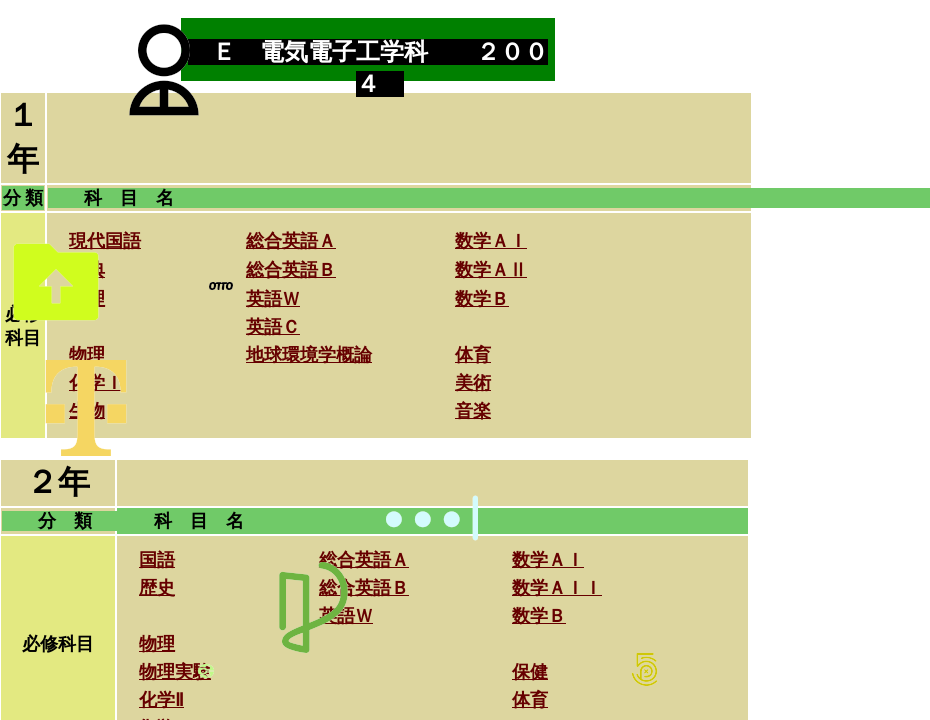 The height and width of the screenshot is (720, 930). I want to click on visit the OTTO online shopping platform, so click(221, 286).